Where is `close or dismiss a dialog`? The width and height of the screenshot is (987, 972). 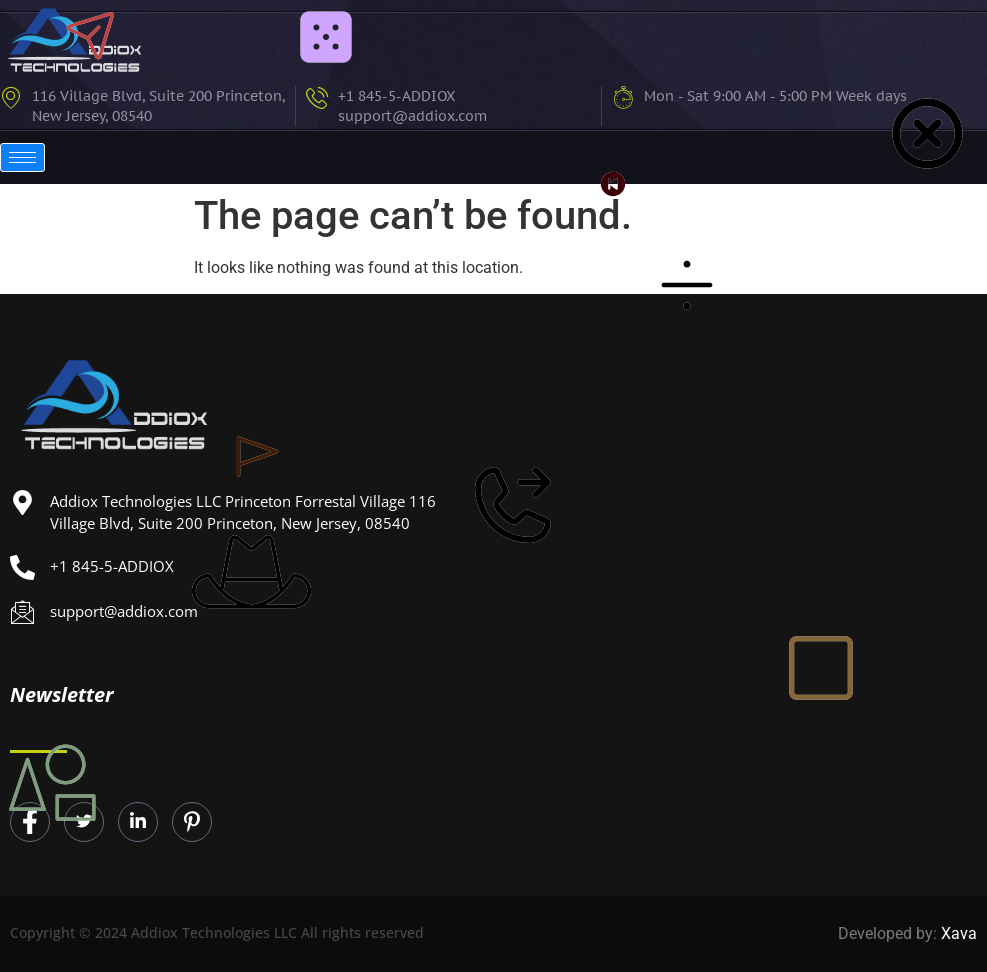 close or dismiss a dialog is located at coordinates (927, 133).